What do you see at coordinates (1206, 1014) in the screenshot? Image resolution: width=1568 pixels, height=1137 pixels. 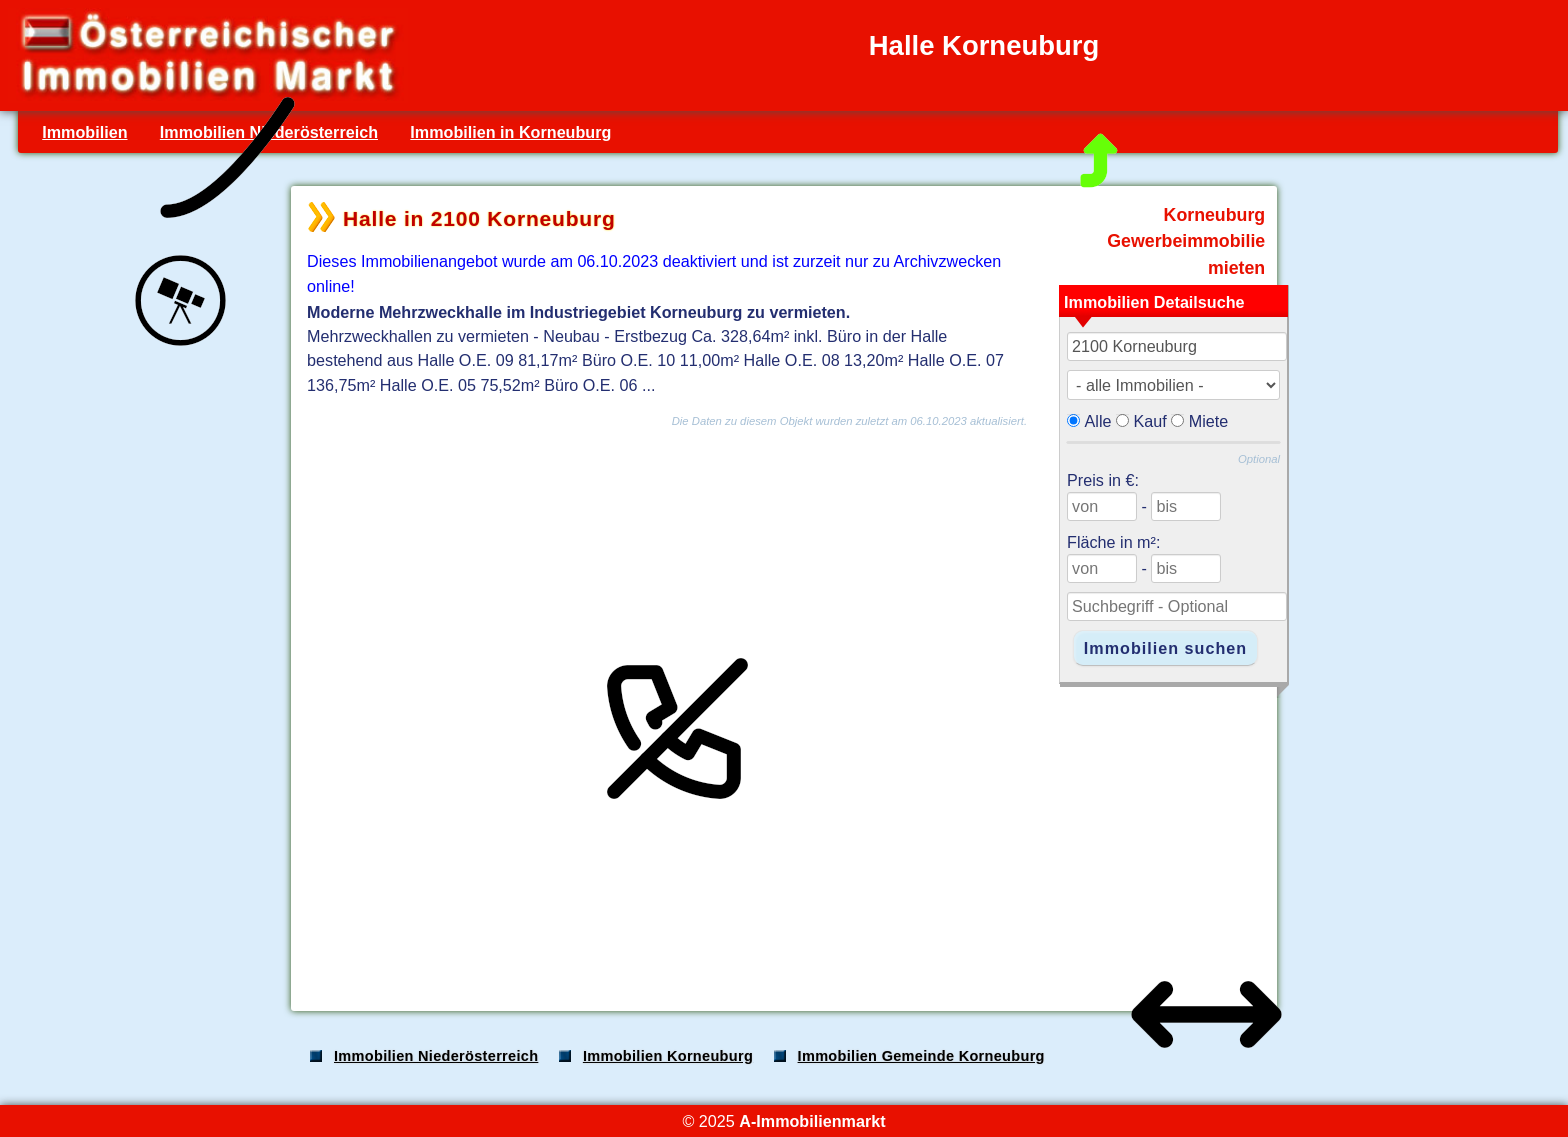 I see `adjust width or resize horizontally` at bounding box center [1206, 1014].